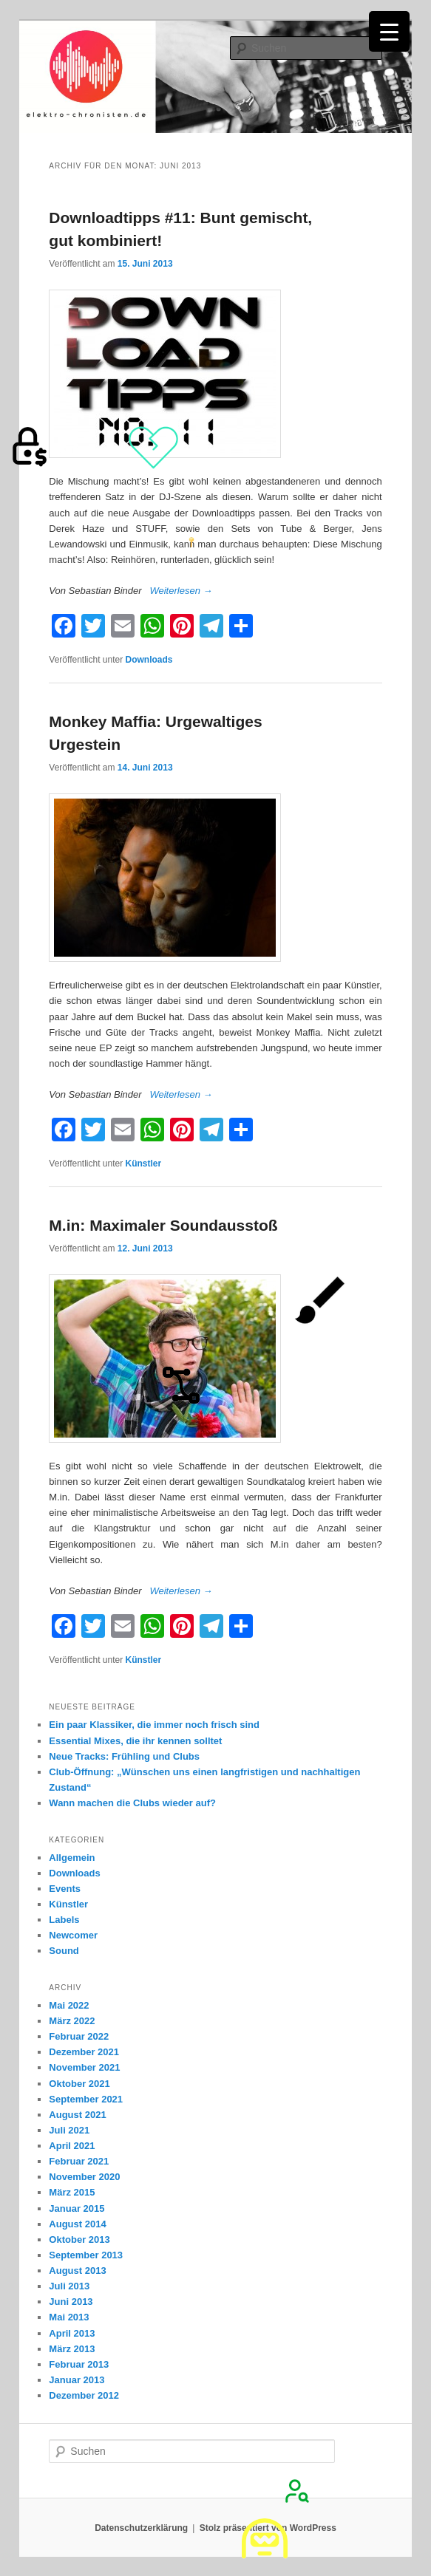  What do you see at coordinates (181, 1385) in the screenshot?
I see `edit bezier curve handles` at bounding box center [181, 1385].